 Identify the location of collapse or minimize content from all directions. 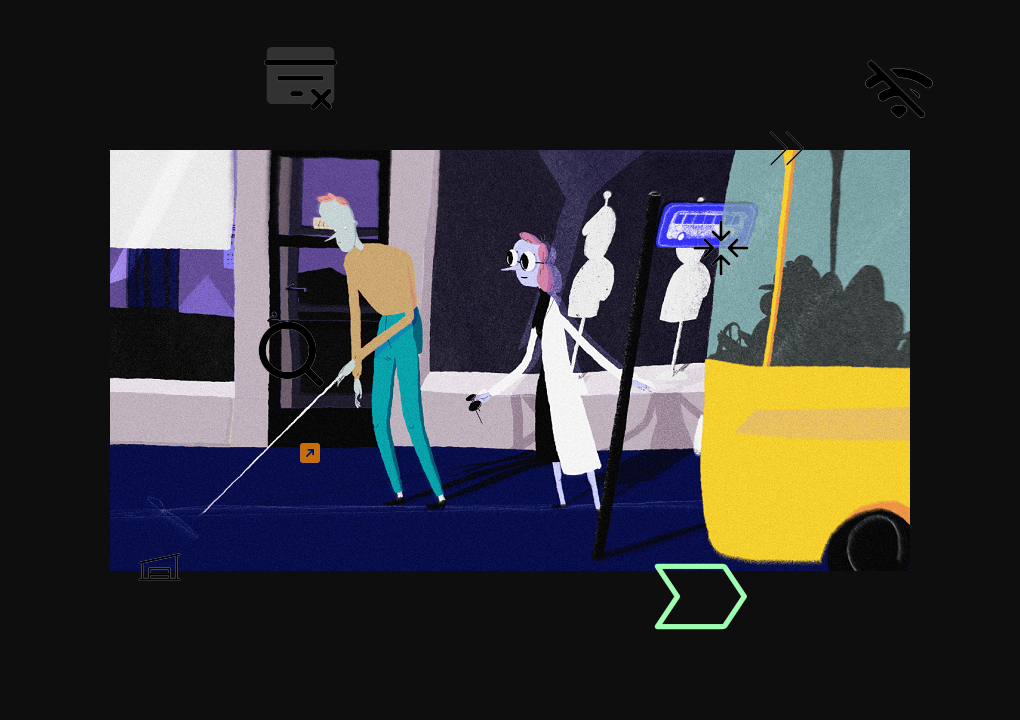
(721, 248).